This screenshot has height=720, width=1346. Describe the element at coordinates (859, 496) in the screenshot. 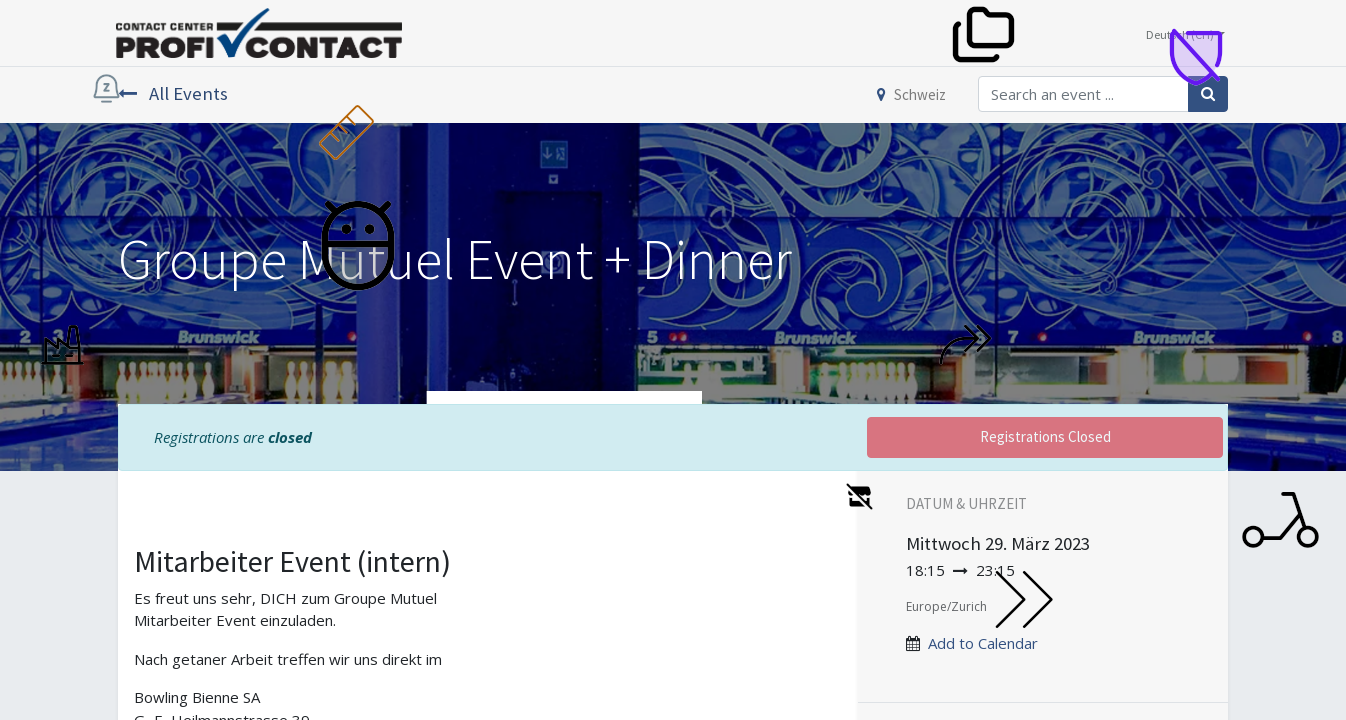

I see `indicates a store or shop is closed` at that location.